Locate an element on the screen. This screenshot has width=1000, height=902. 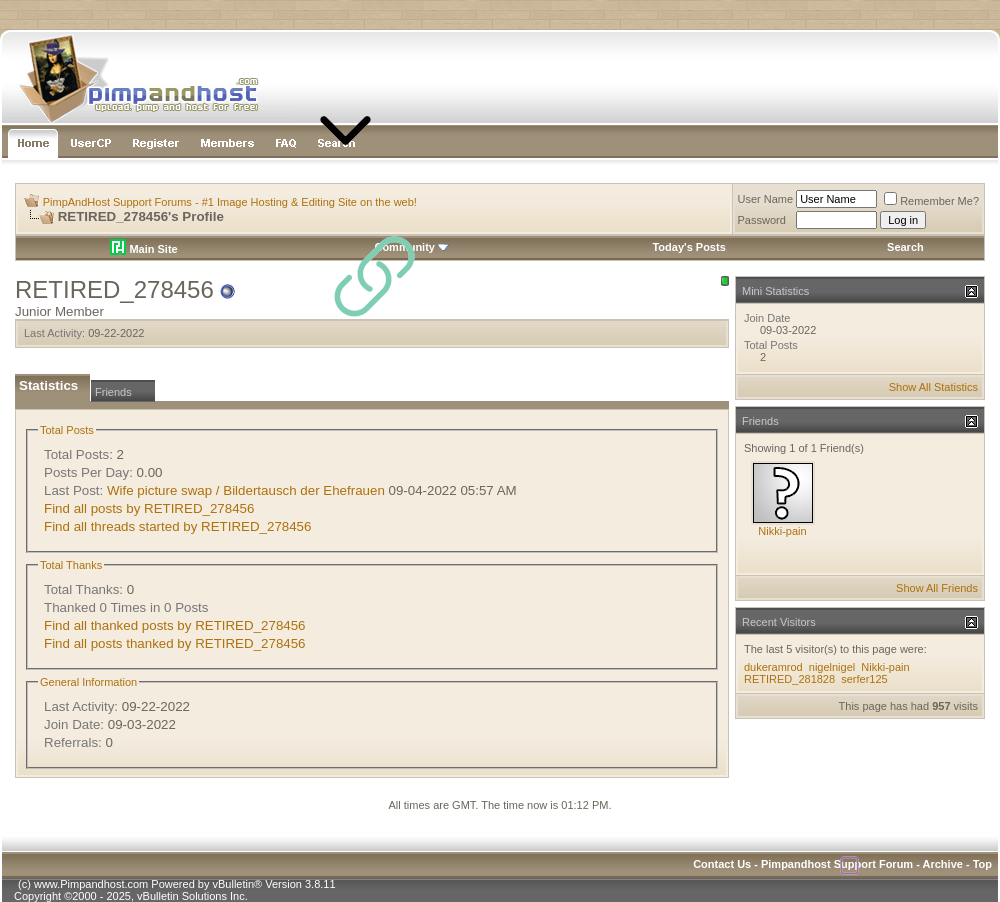
expand a dropdown menu or collapsed section is located at coordinates (345, 130).